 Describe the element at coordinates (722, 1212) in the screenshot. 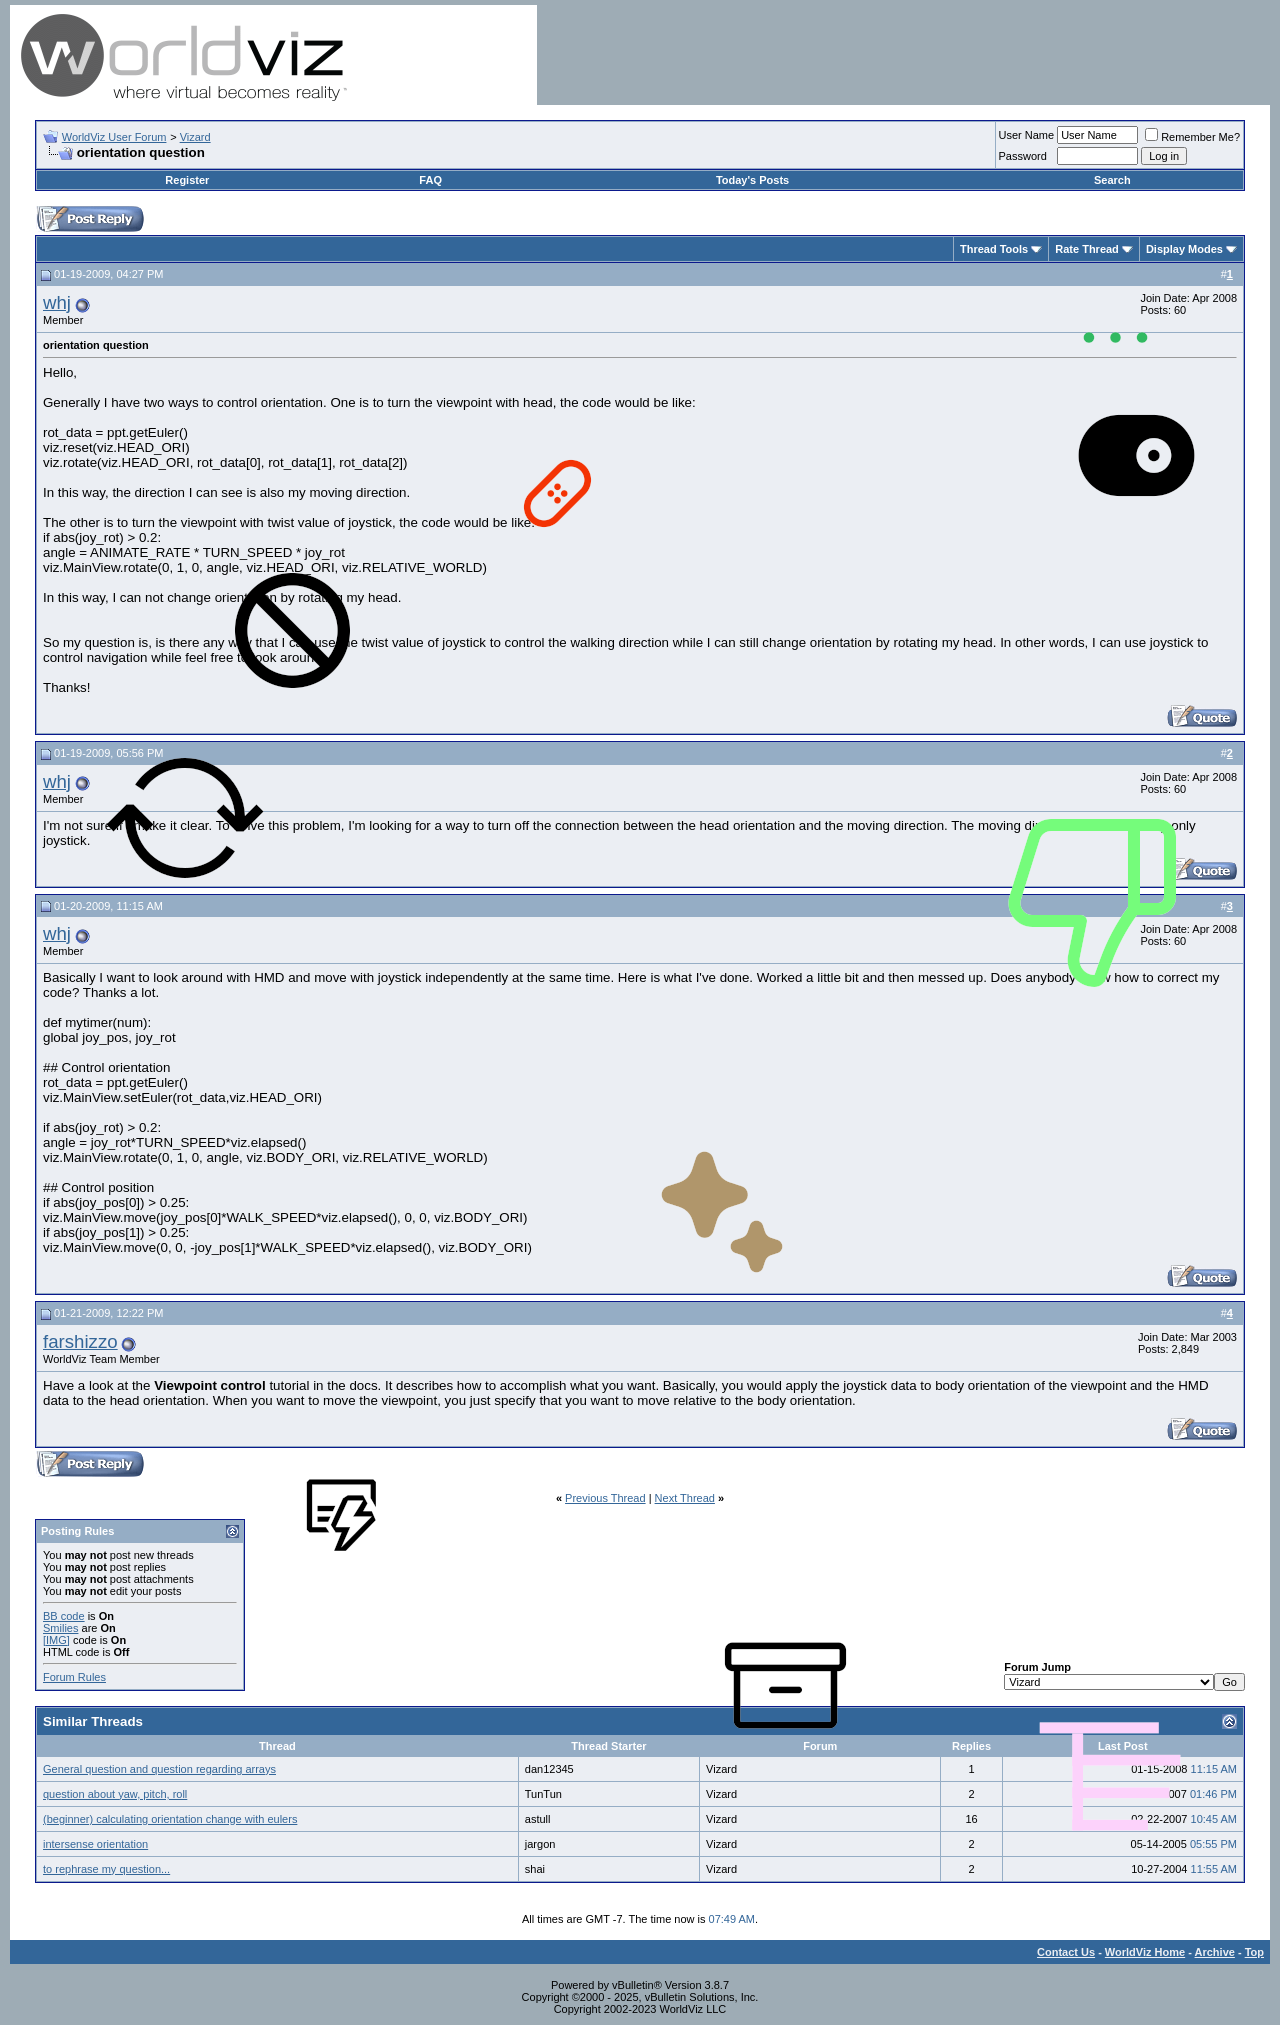

I see `indicates AI-generated or enhanced content` at that location.